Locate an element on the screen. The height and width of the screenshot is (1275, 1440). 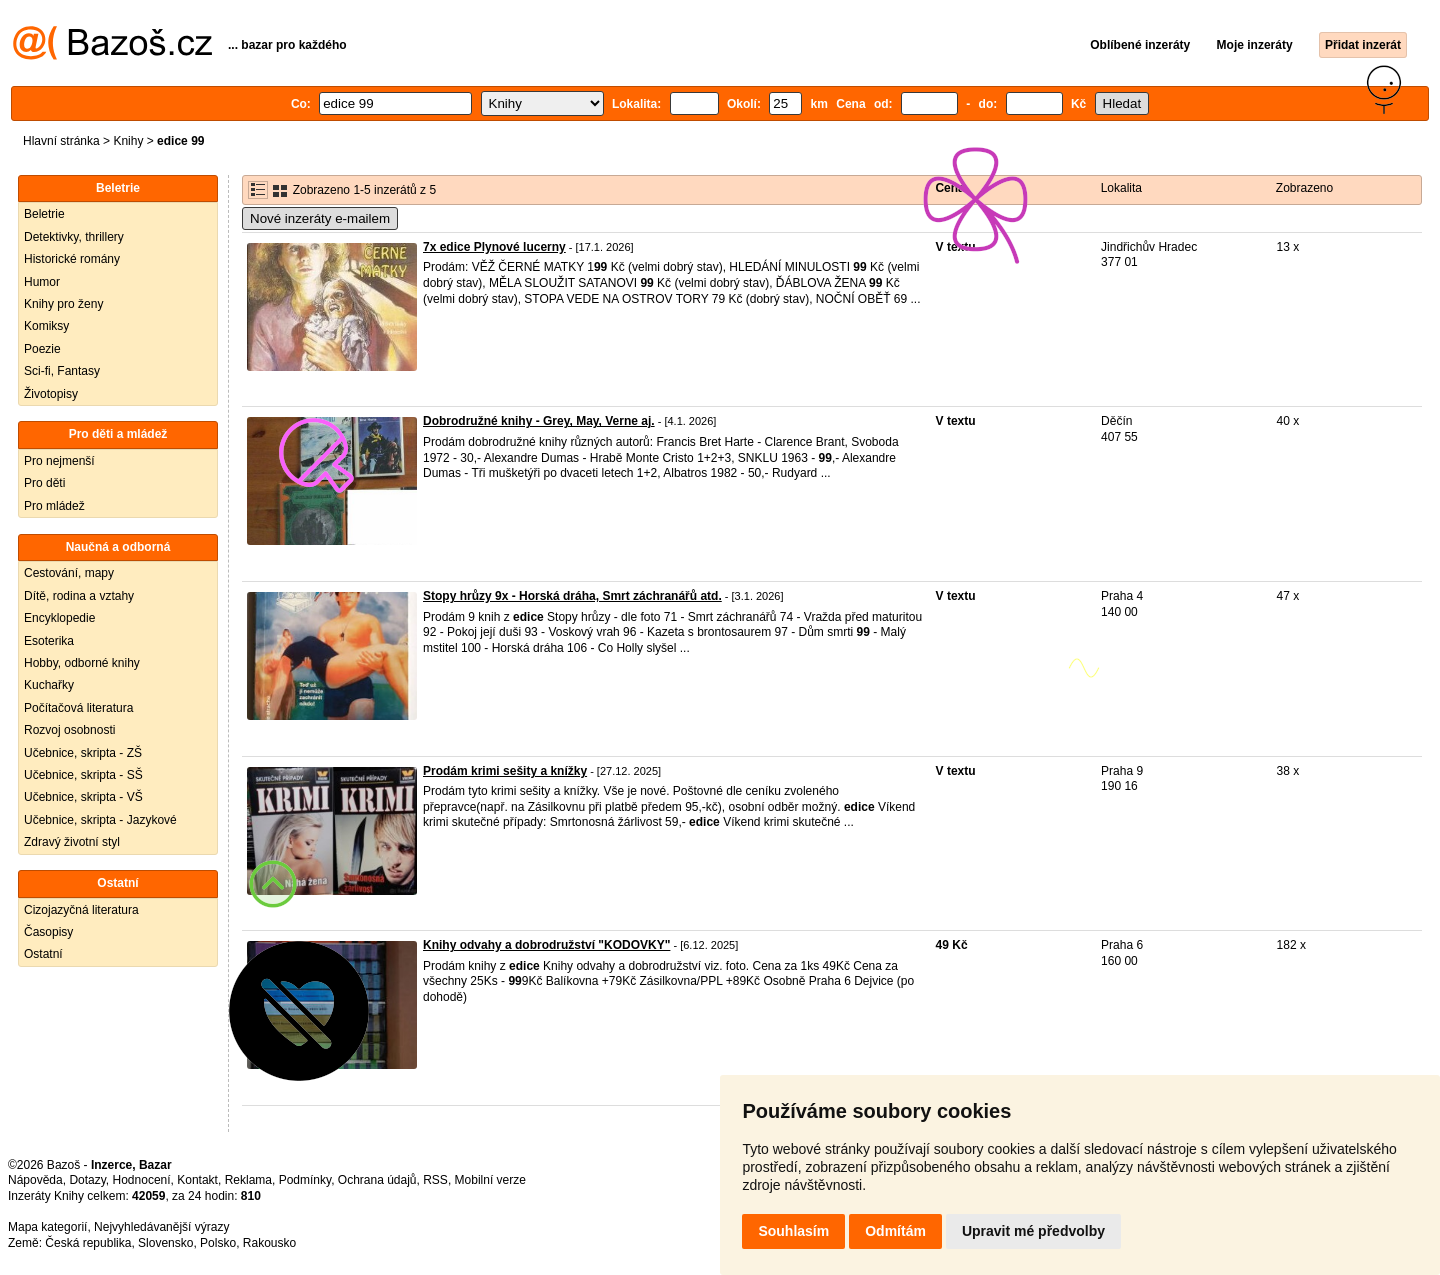
access golf-related features or sports content is located at coordinates (1384, 89).